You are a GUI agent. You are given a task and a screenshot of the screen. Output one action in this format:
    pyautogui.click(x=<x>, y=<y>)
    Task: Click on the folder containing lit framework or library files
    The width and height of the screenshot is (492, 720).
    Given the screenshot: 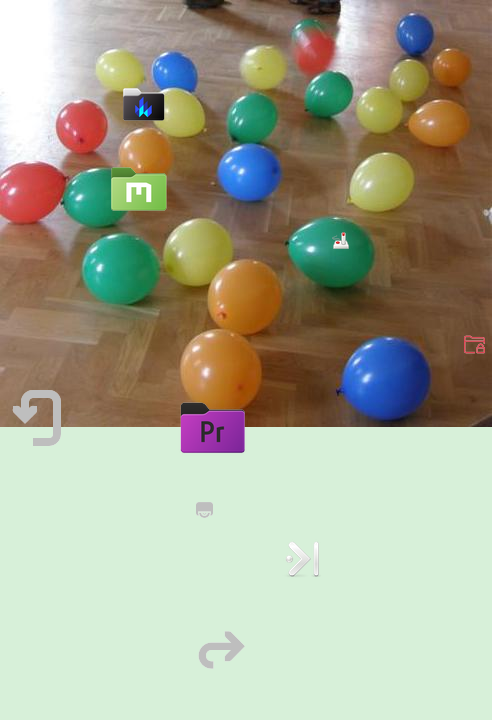 What is the action you would take?
    pyautogui.click(x=143, y=105)
    